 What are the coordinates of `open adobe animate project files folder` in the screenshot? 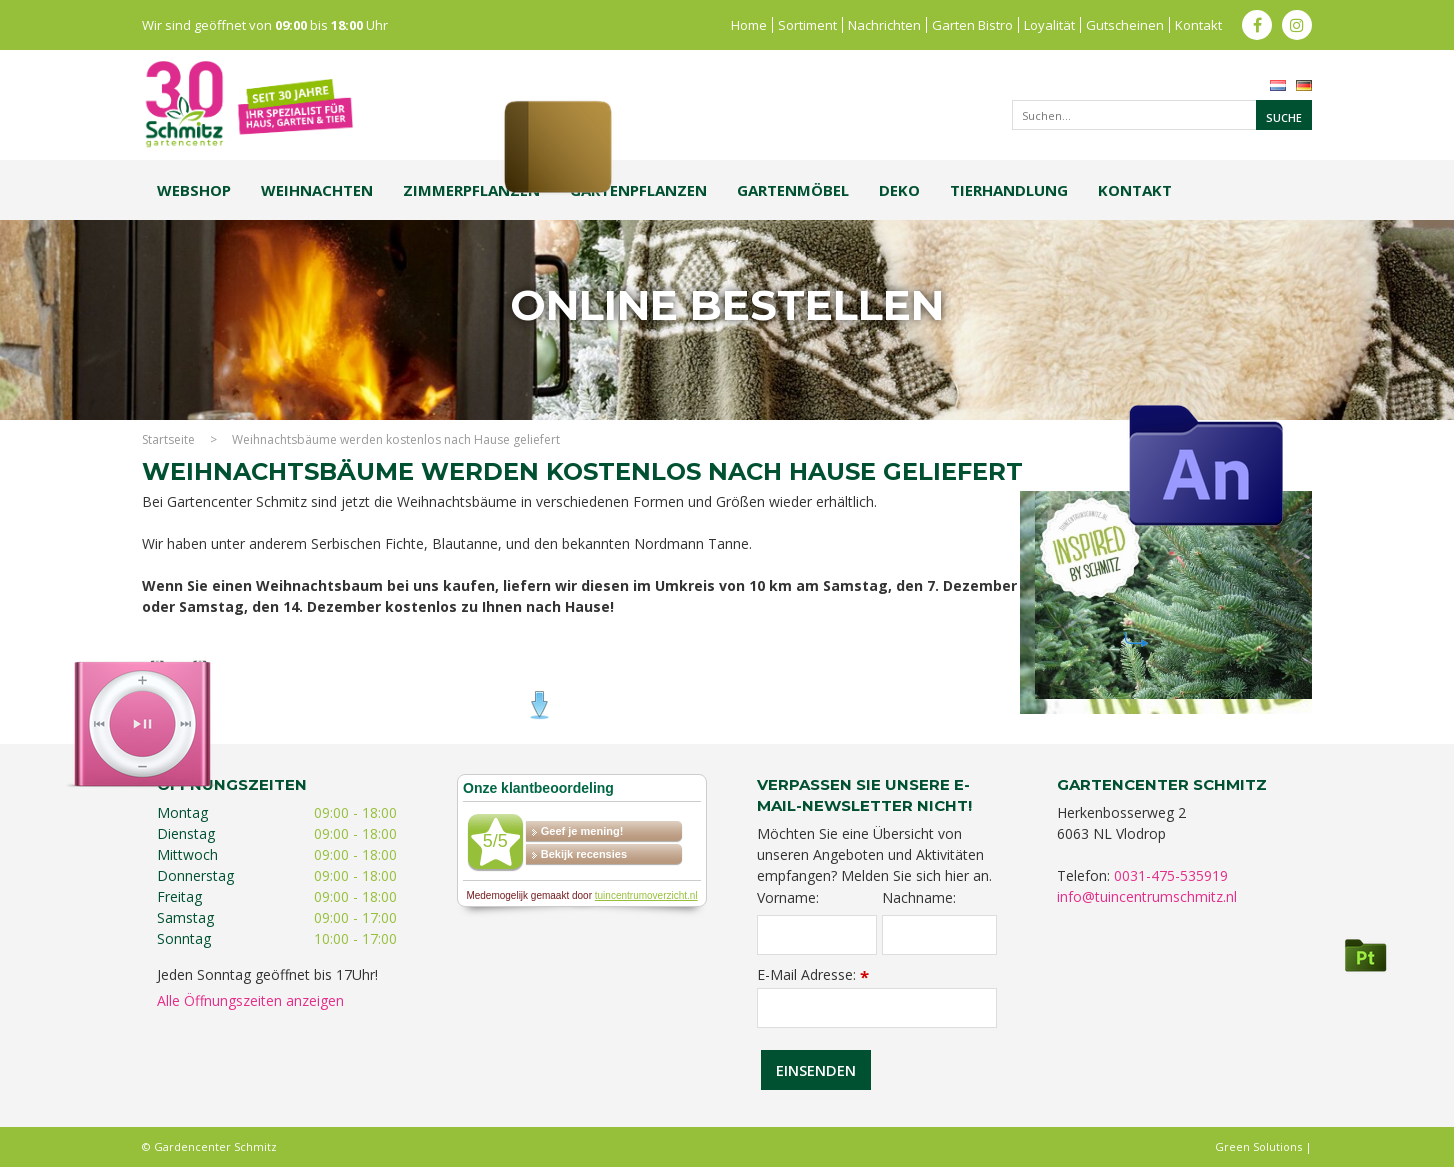 It's located at (1205, 469).